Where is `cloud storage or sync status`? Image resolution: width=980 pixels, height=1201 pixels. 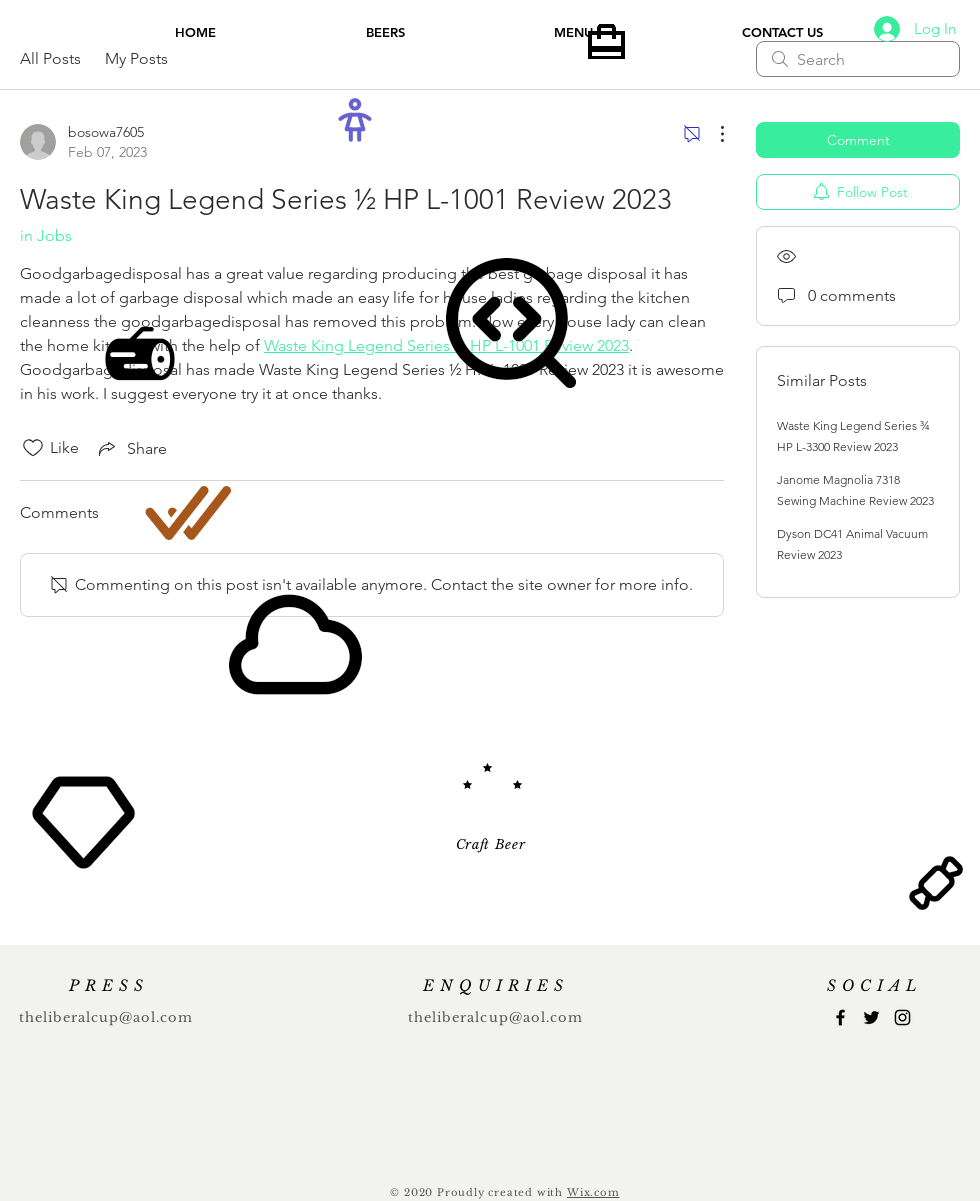
cloud storage or sync status is located at coordinates (295, 644).